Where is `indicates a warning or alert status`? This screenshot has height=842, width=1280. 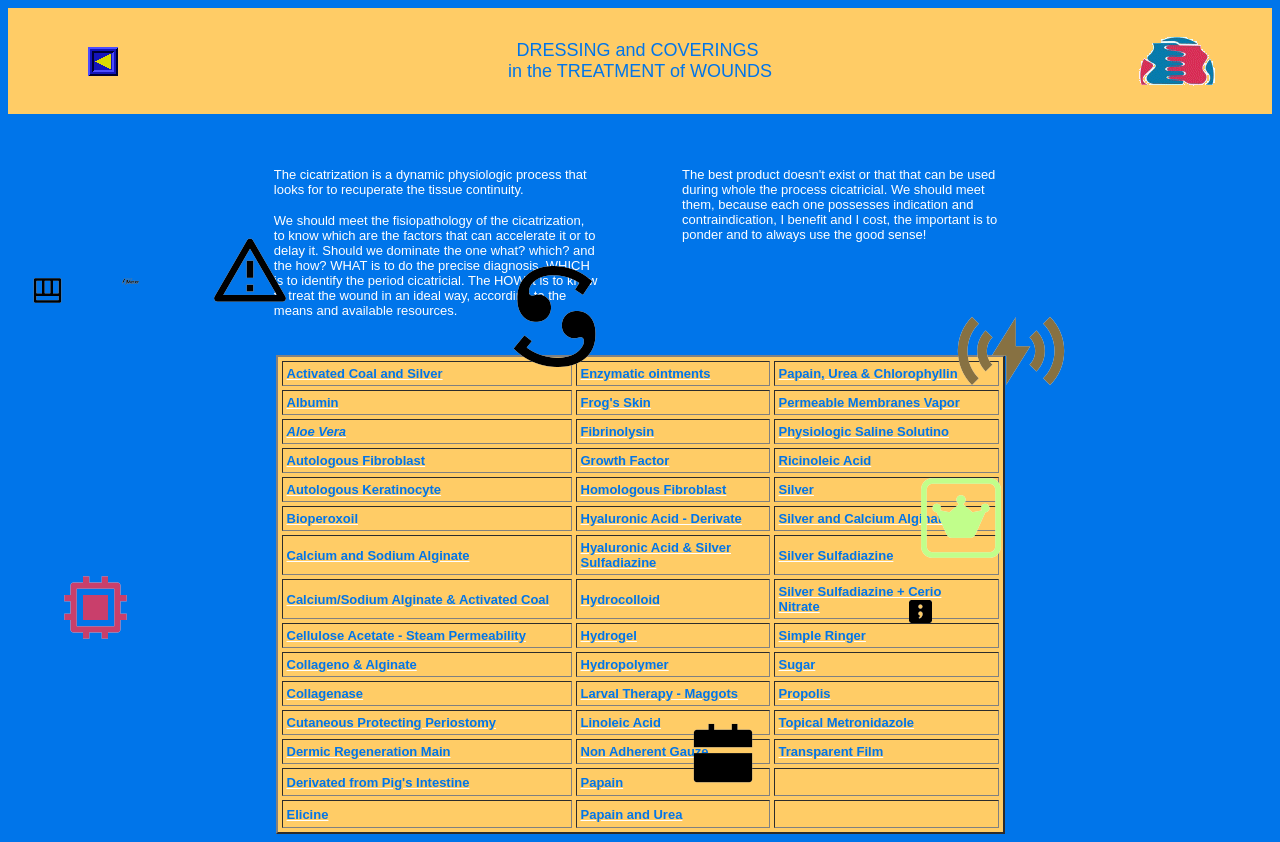
indicates a warning or alert status is located at coordinates (250, 271).